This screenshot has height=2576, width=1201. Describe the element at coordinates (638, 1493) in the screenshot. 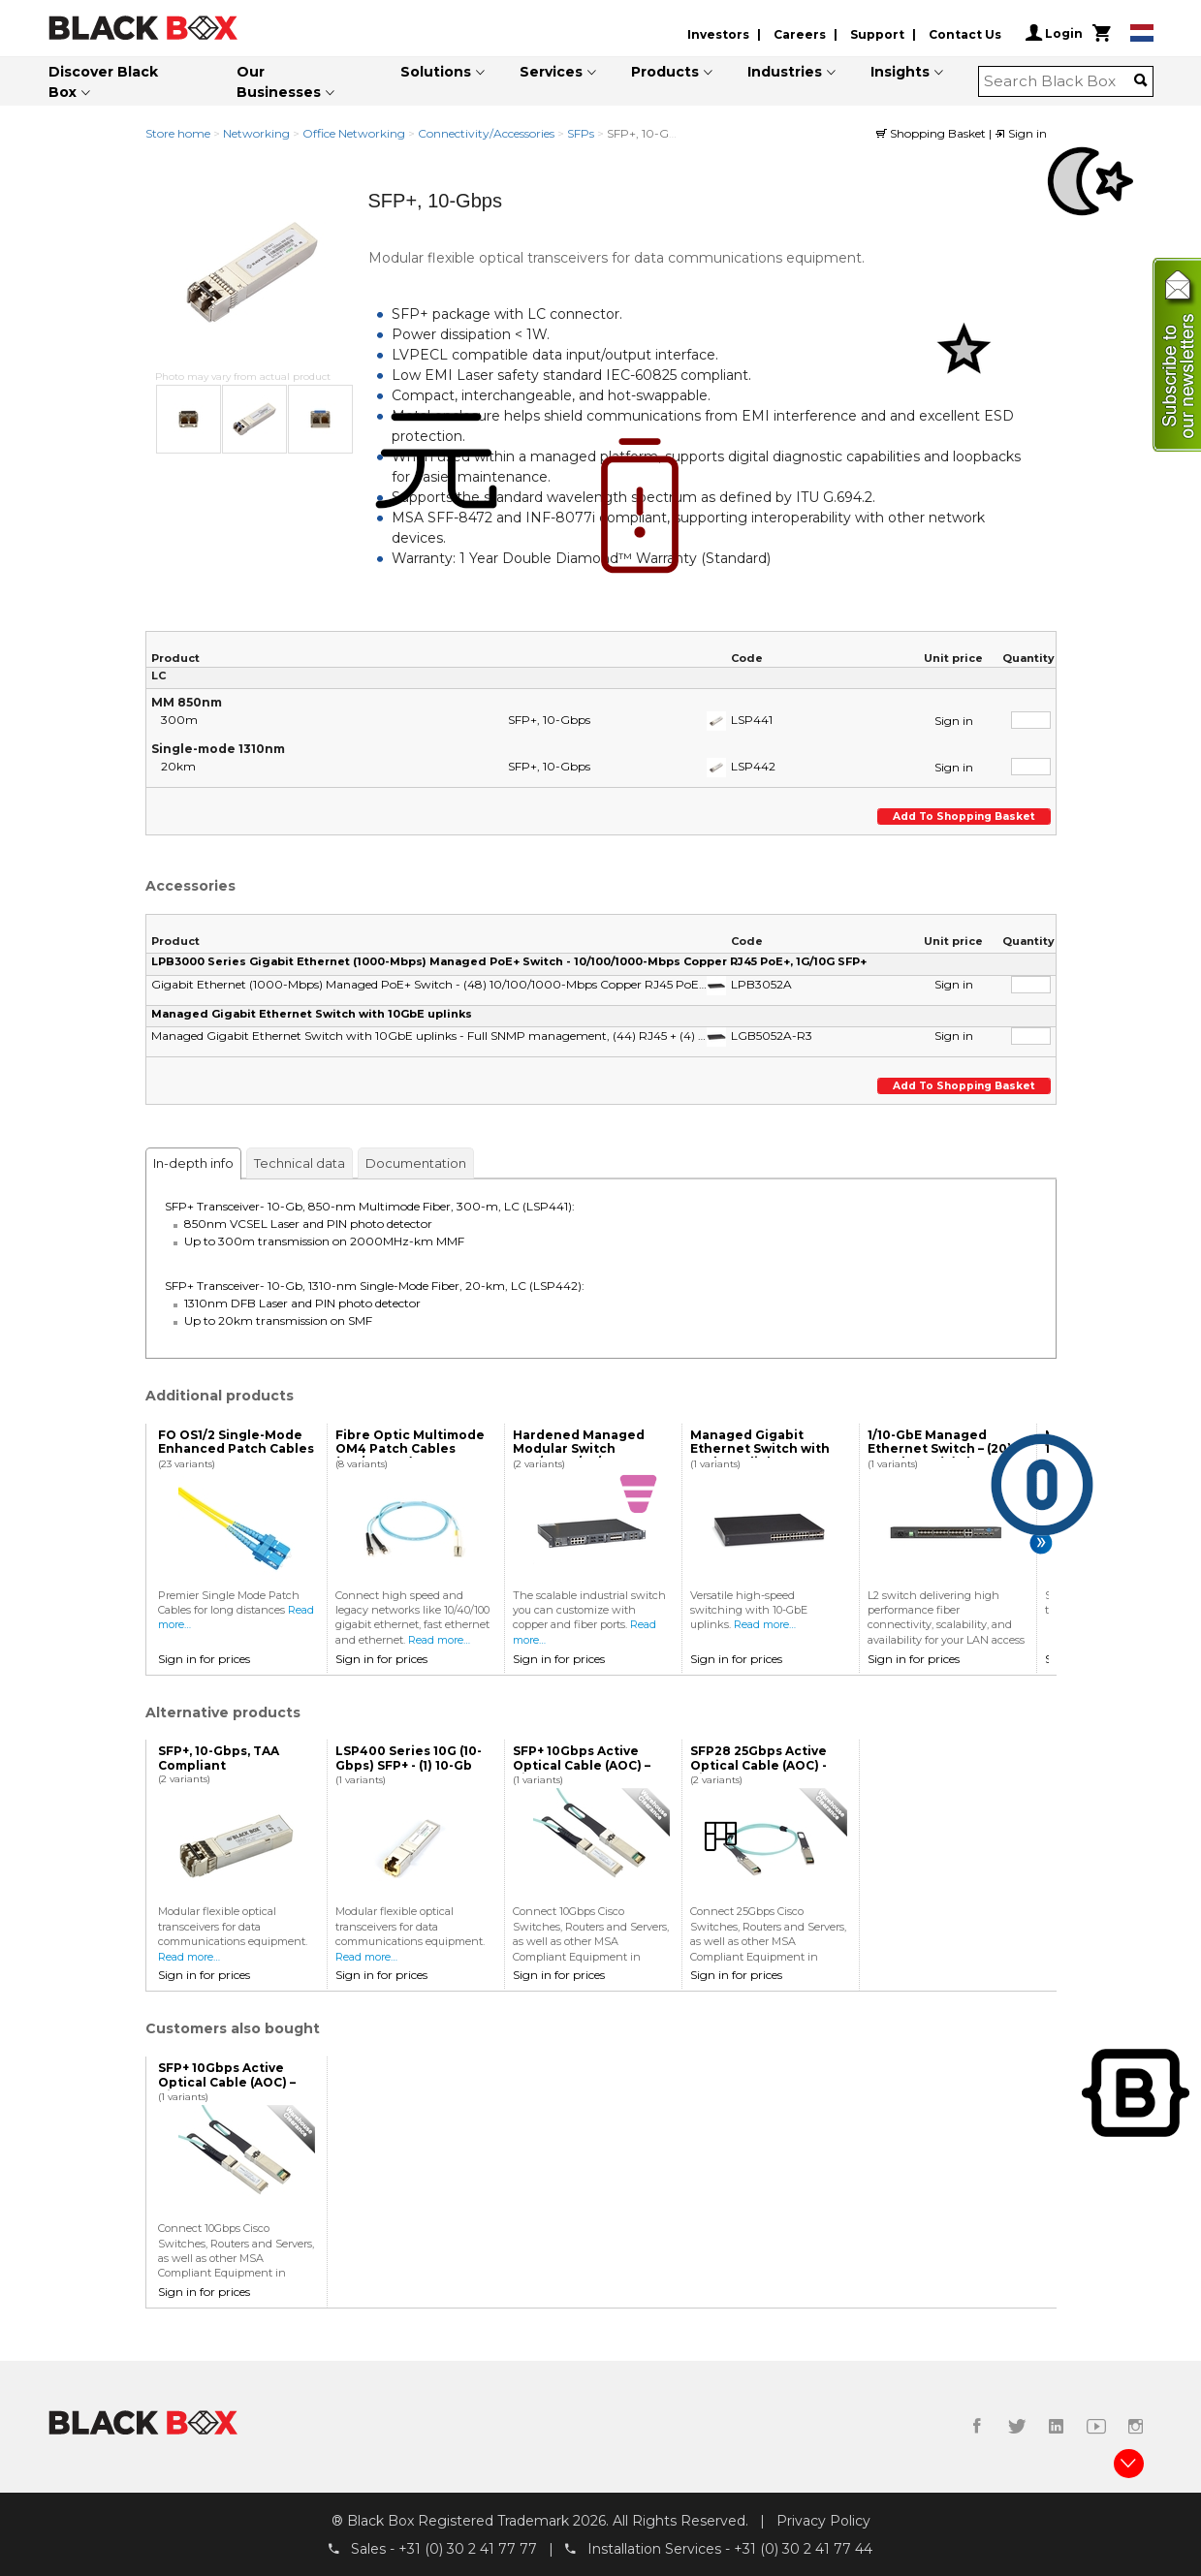

I see `view sales funnel analytics` at that location.